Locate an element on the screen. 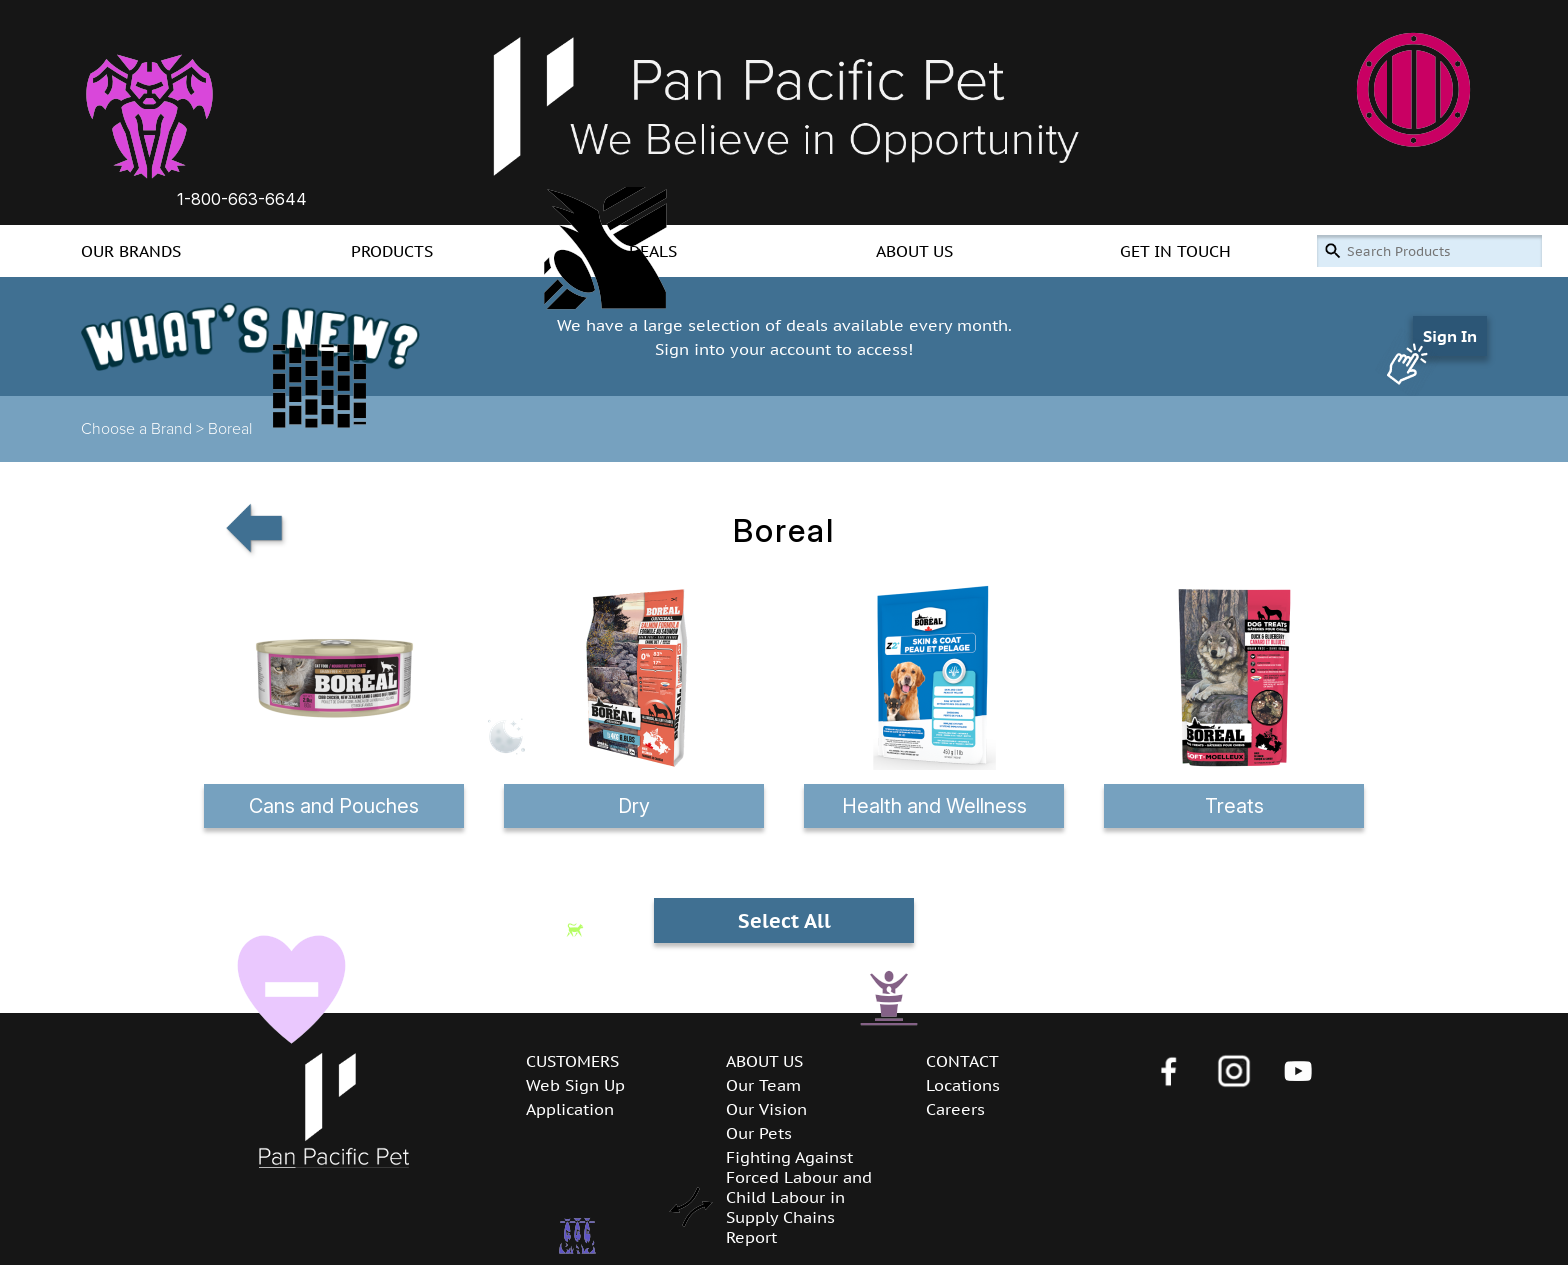  remove from favorites is located at coordinates (291, 989).